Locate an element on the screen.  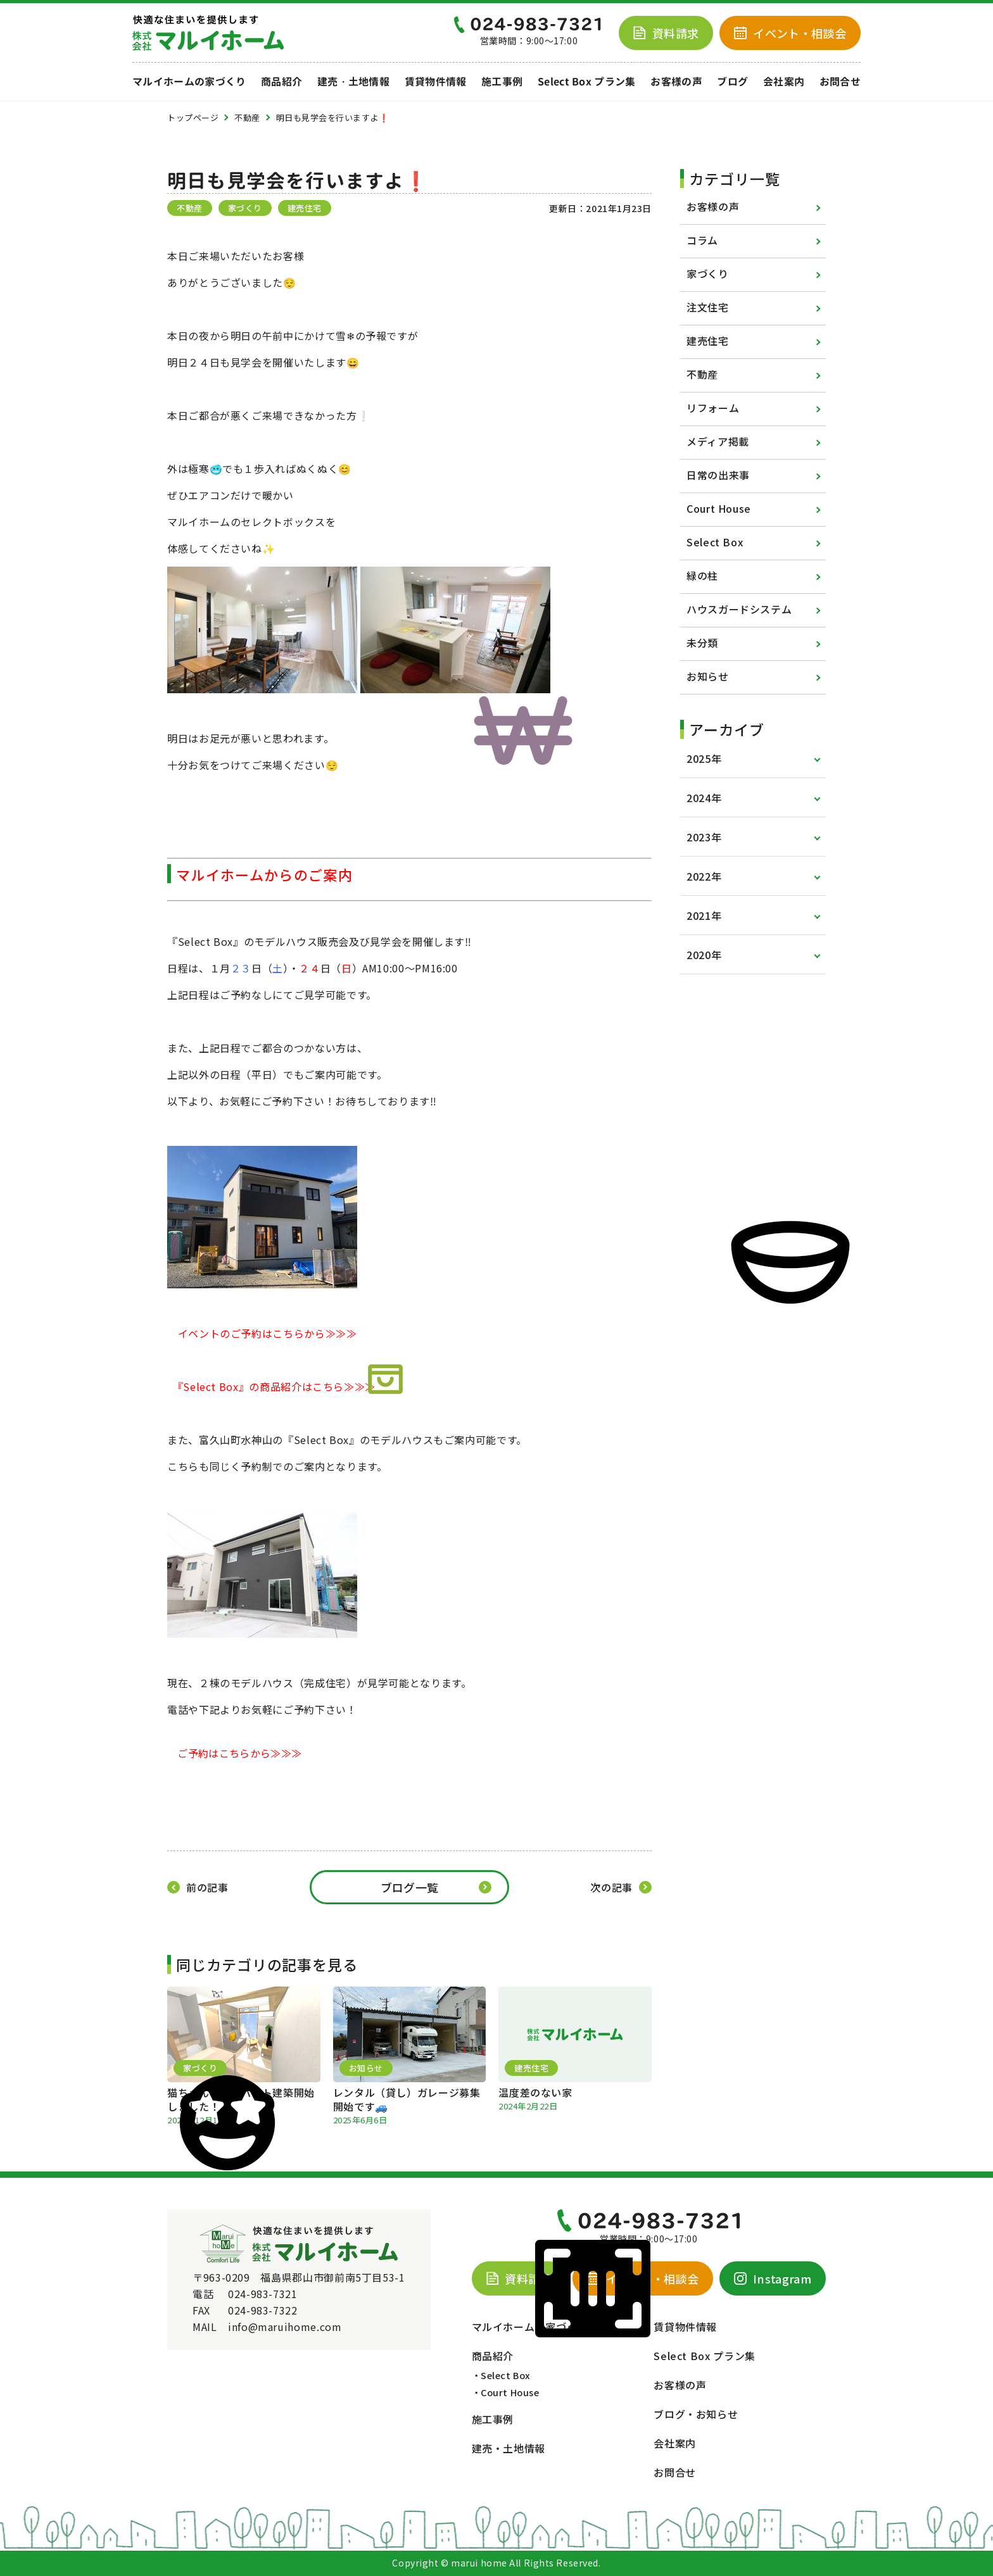
scan a barcode is located at coordinates (593, 2289).